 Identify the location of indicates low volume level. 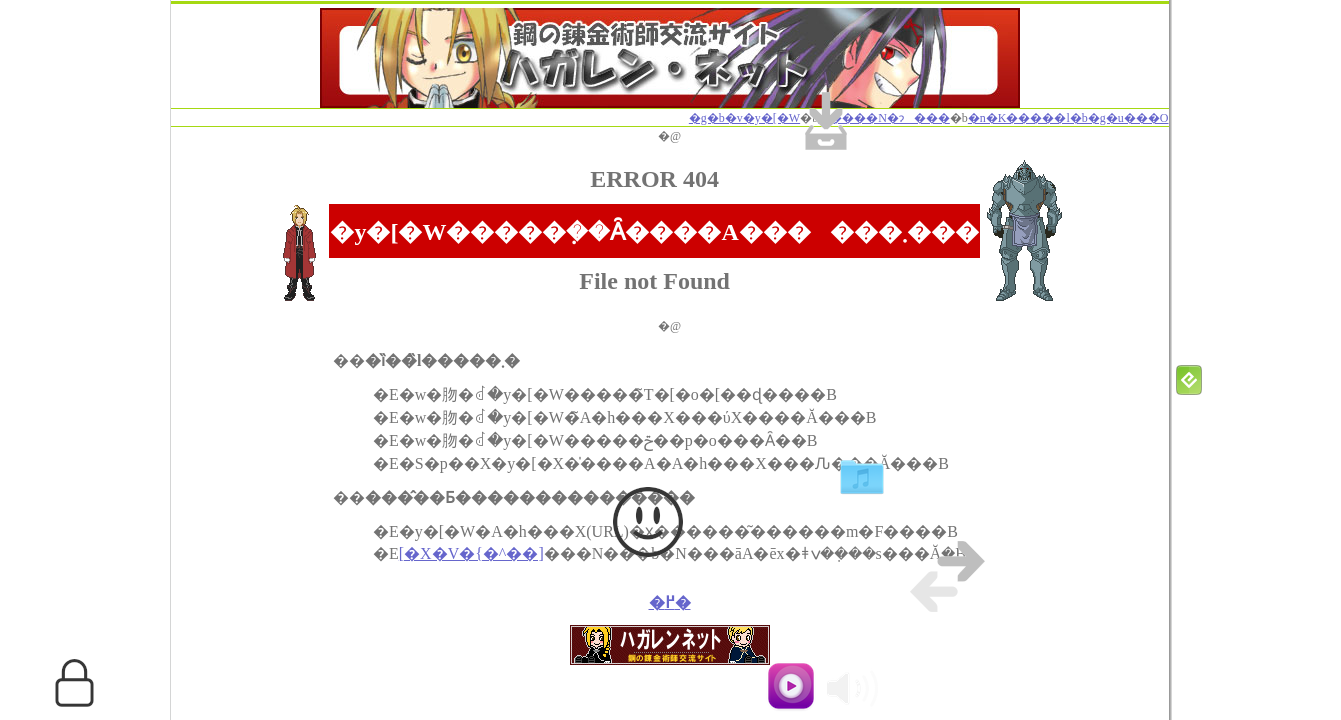
(852, 688).